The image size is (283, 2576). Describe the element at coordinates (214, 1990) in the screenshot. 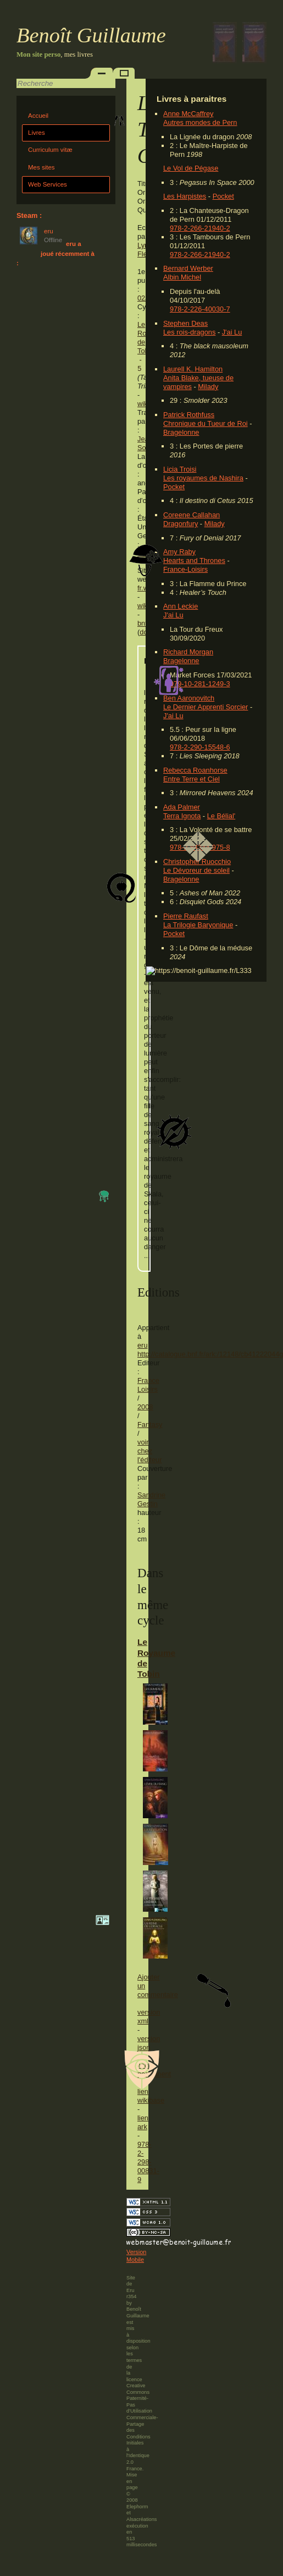

I see `select a color from the canvas` at that location.